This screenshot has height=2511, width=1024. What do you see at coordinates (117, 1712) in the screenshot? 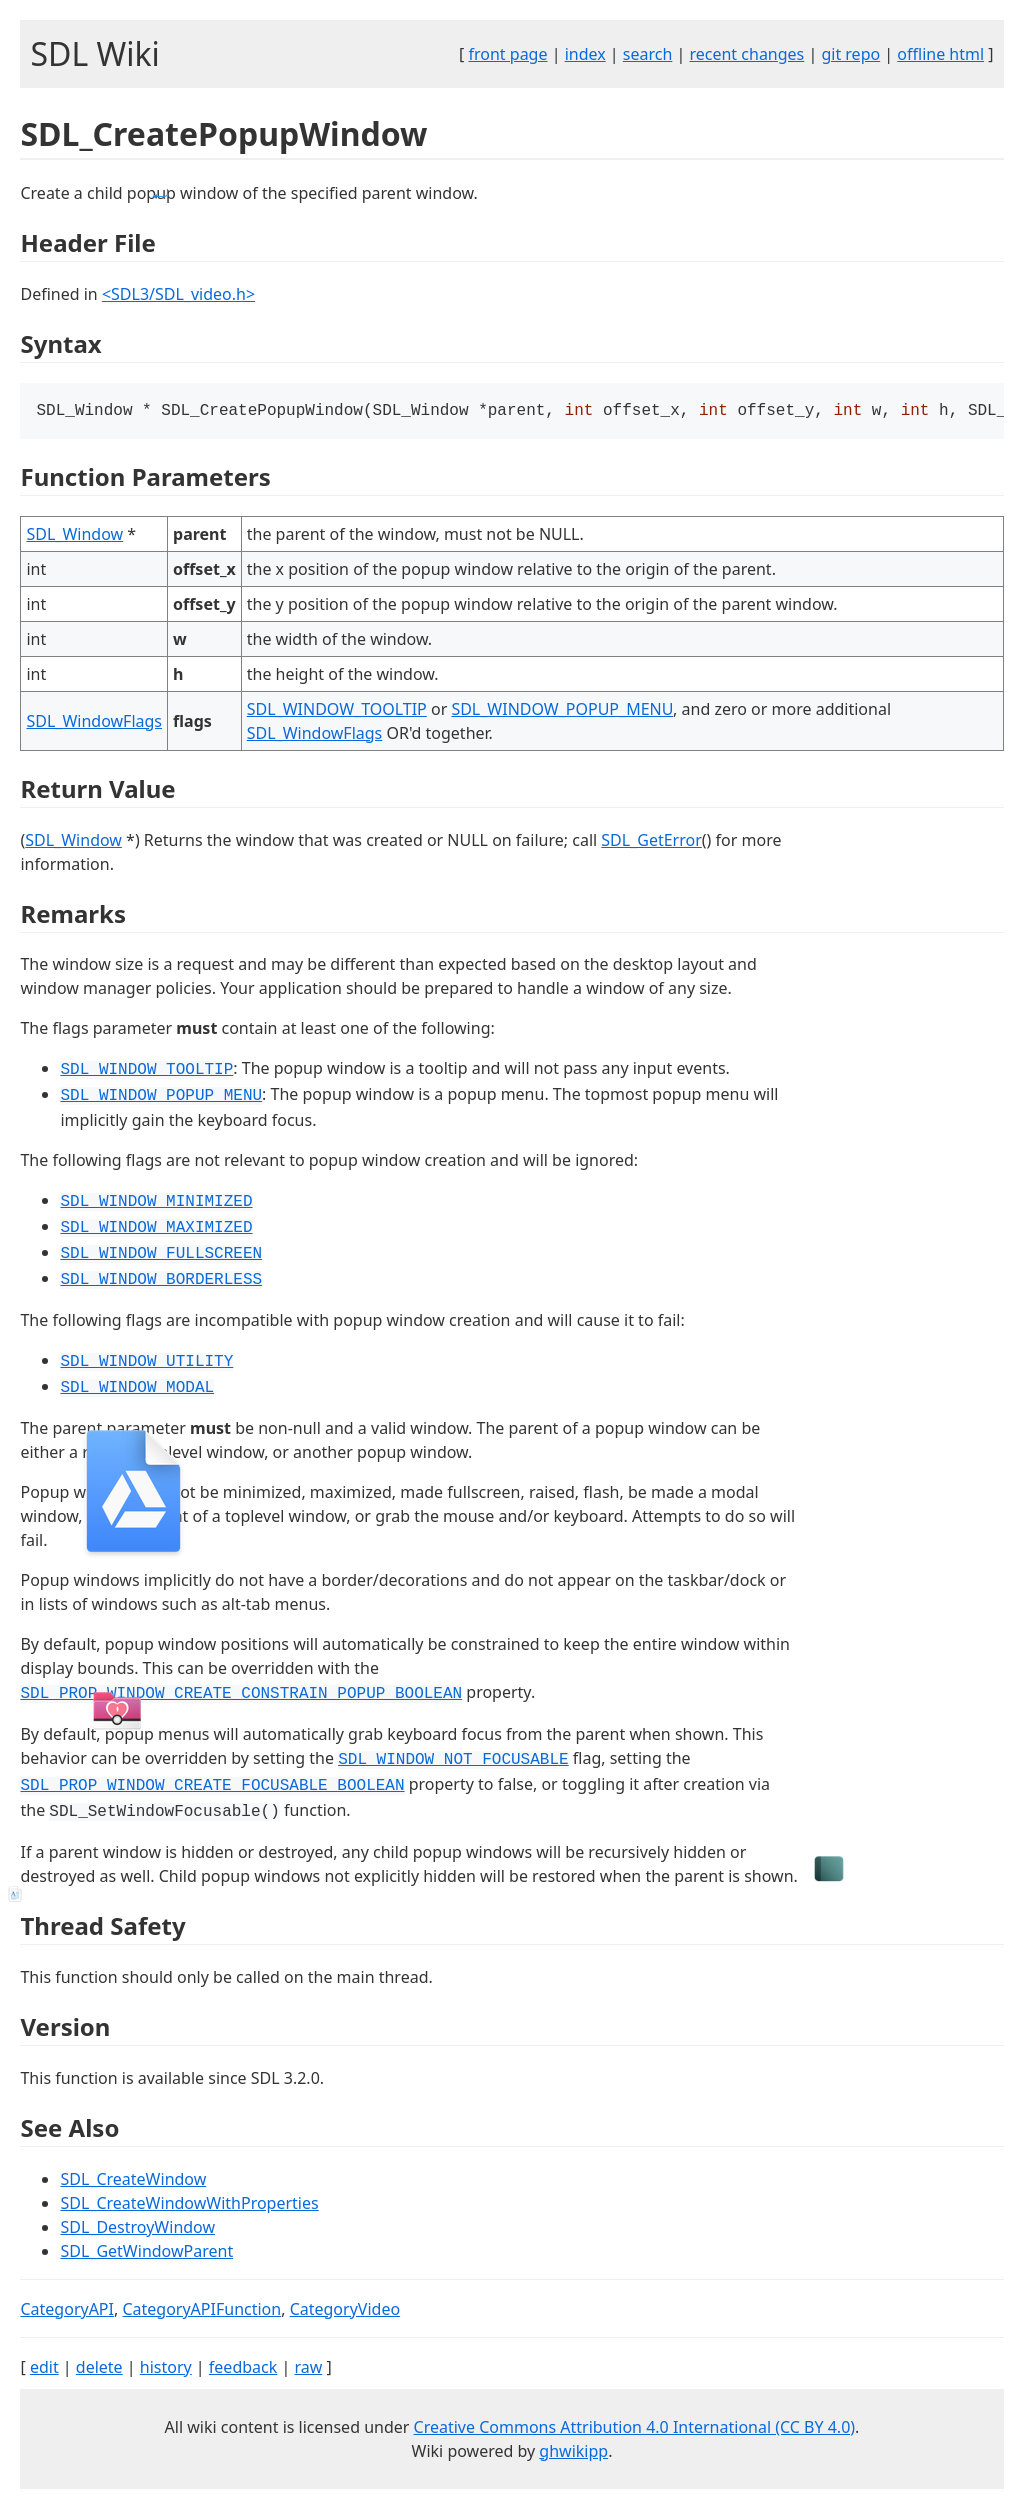
I see `open pokémon love ball themed folder` at bounding box center [117, 1712].